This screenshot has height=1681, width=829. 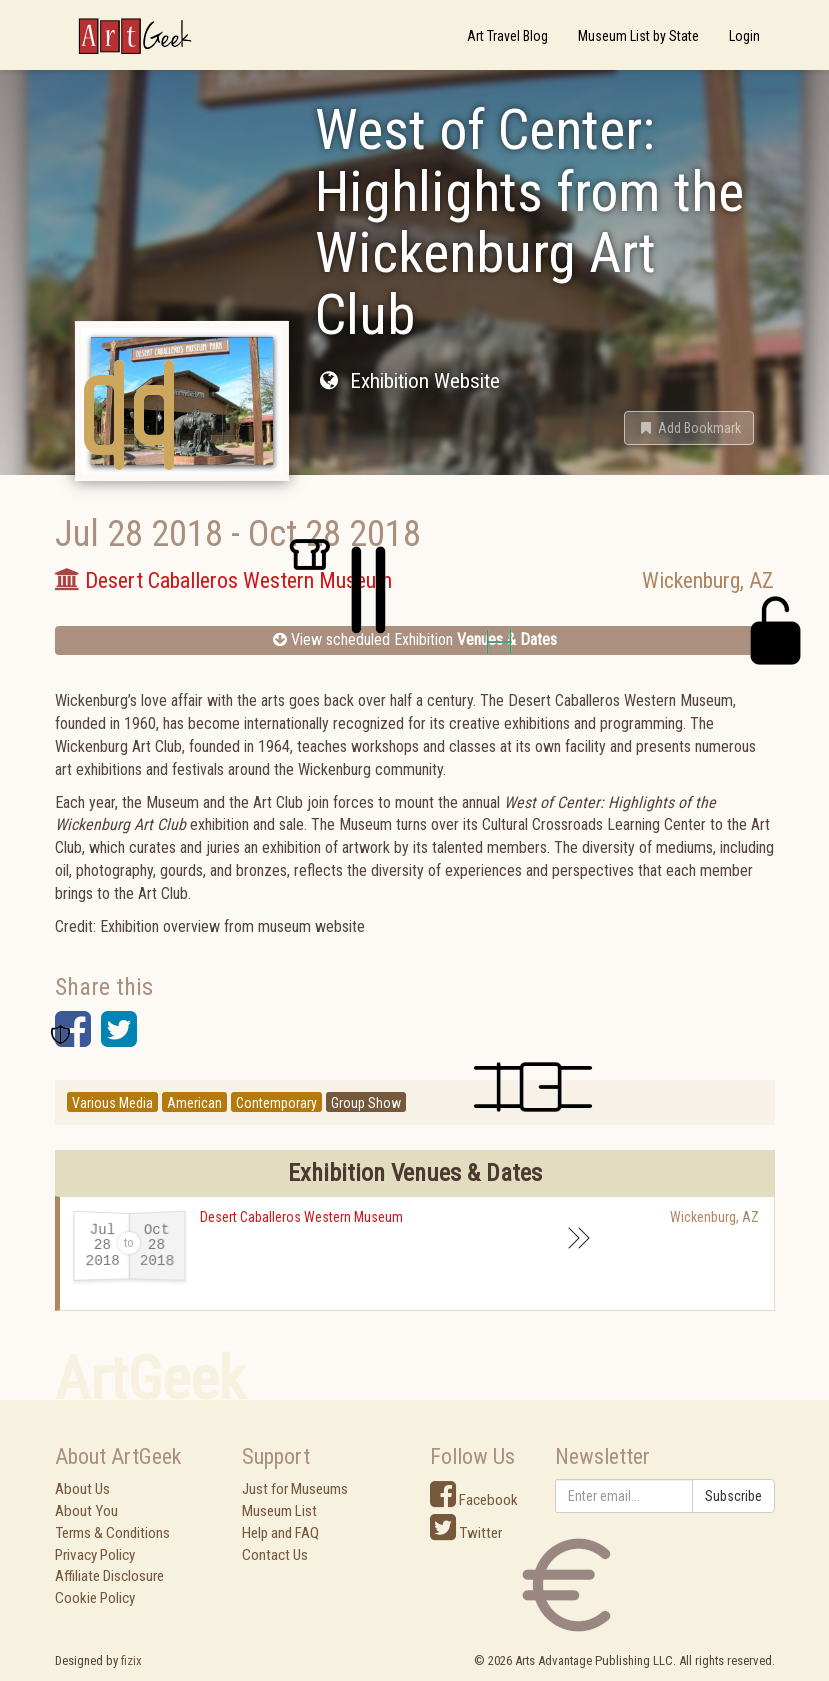 I want to click on distribute objects horizontally from the end, so click(x=129, y=415).